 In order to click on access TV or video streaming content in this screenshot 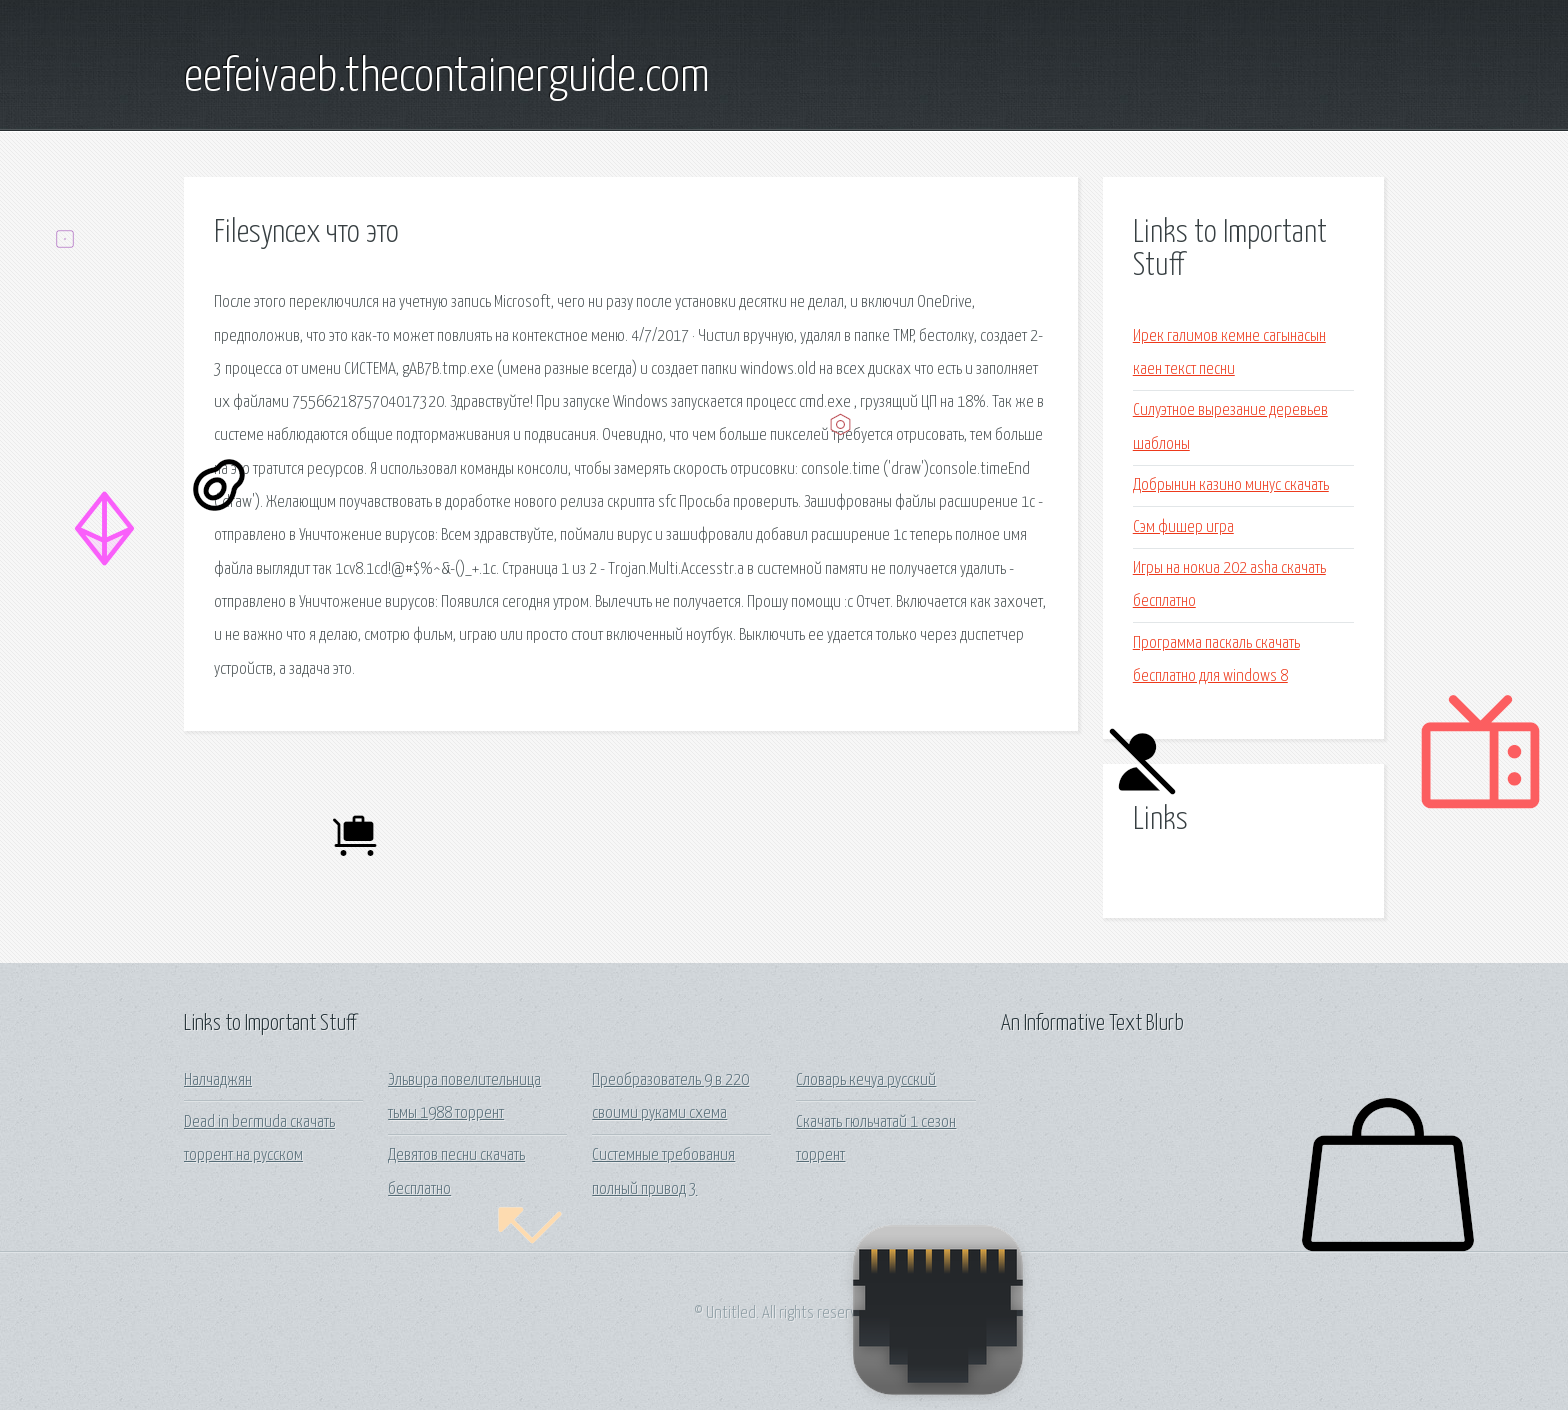, I will do `click(1480, 758)`.